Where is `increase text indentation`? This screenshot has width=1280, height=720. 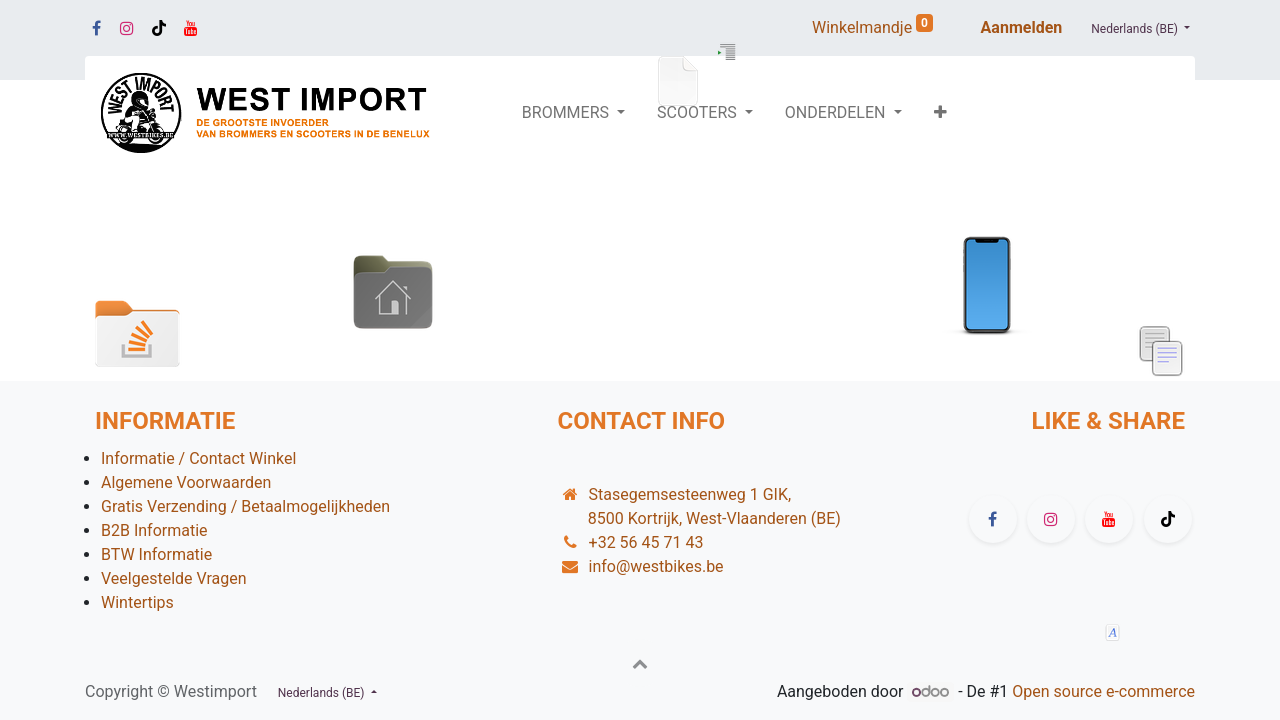
increase text indentation is located at coordinates (727, 52).